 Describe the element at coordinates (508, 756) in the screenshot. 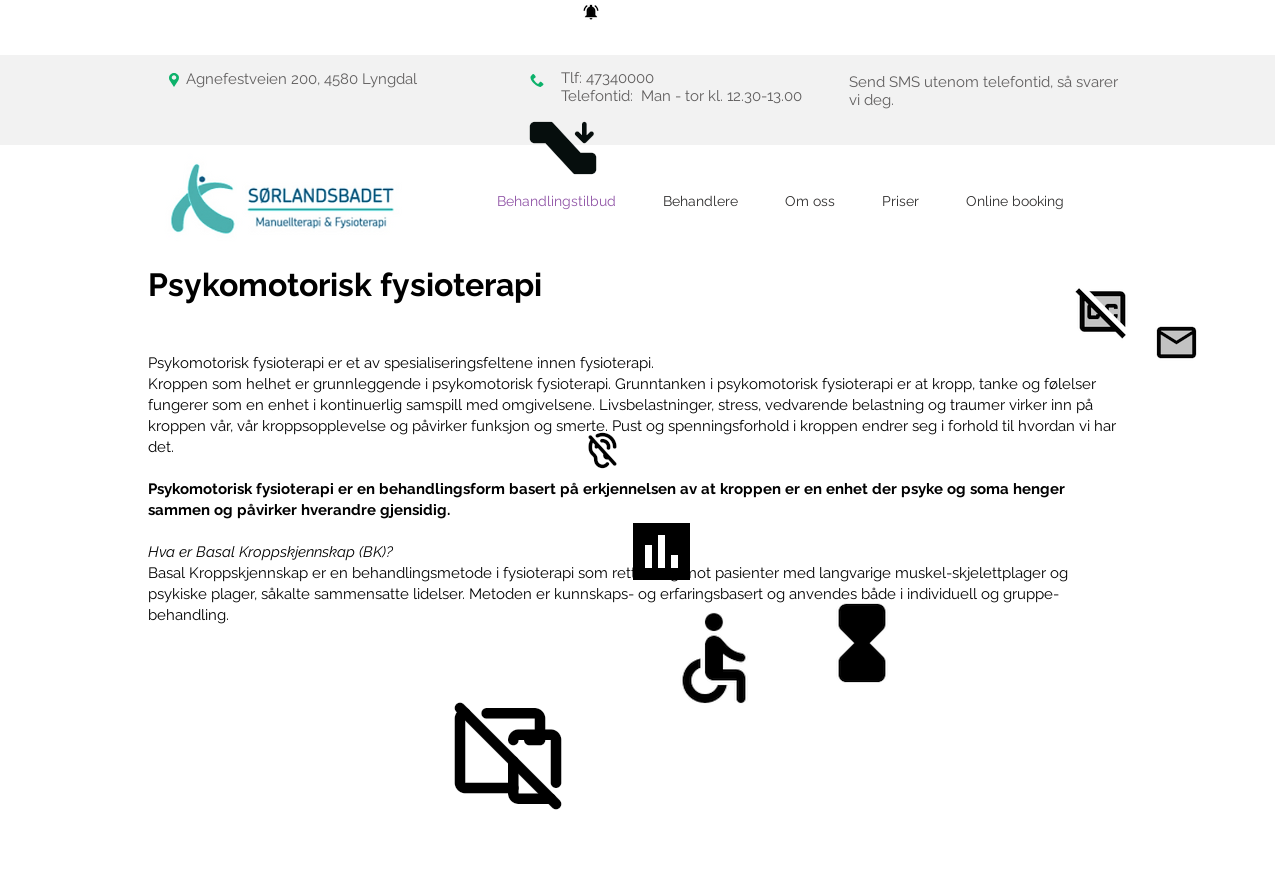

I see `devices are disconnected or unavailable` at that location.